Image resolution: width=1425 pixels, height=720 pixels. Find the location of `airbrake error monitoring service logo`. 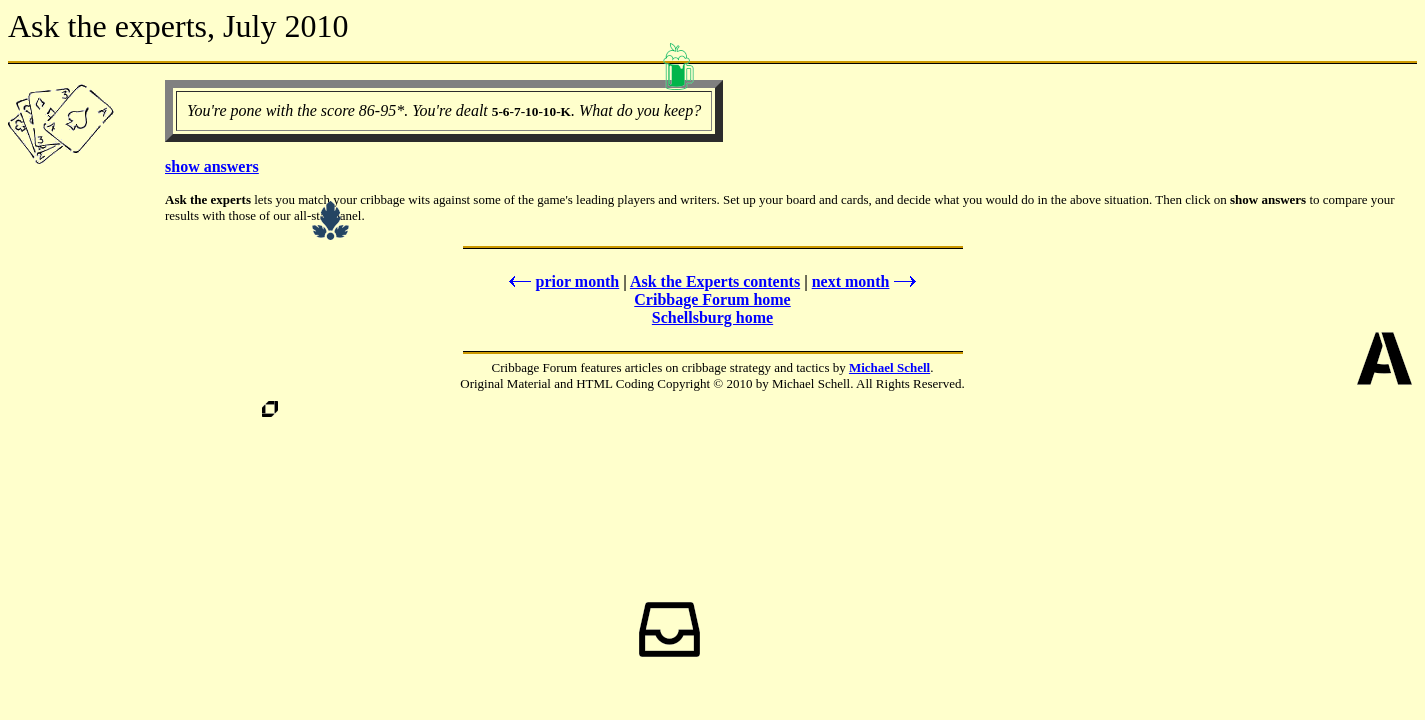

airbrake error monitoring service logo is located at coordinates (1384, 358).